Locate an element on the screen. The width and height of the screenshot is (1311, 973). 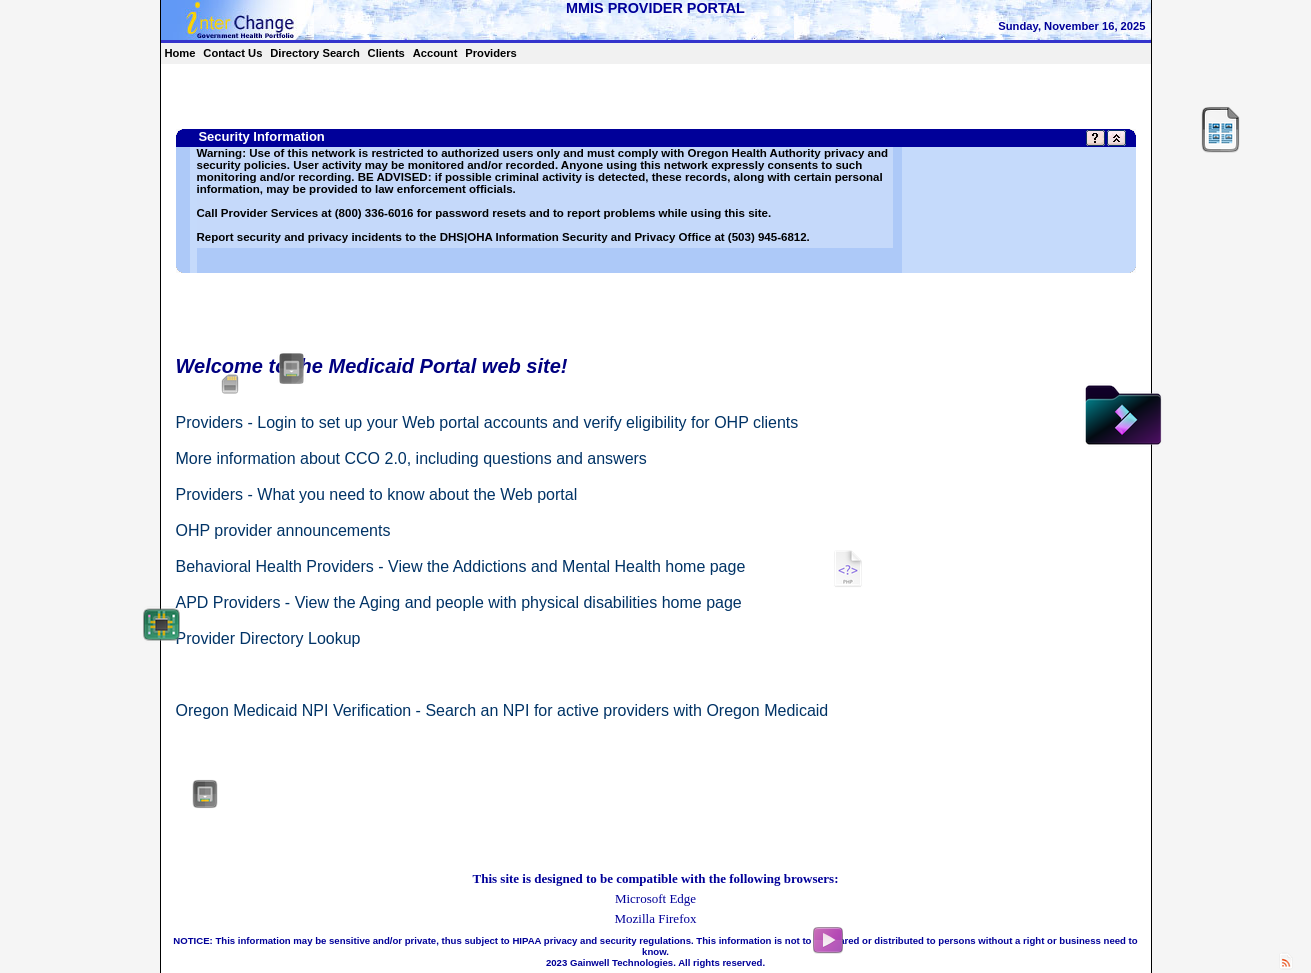
gameboy rom file type indicator is located at coordinates (205, 794).